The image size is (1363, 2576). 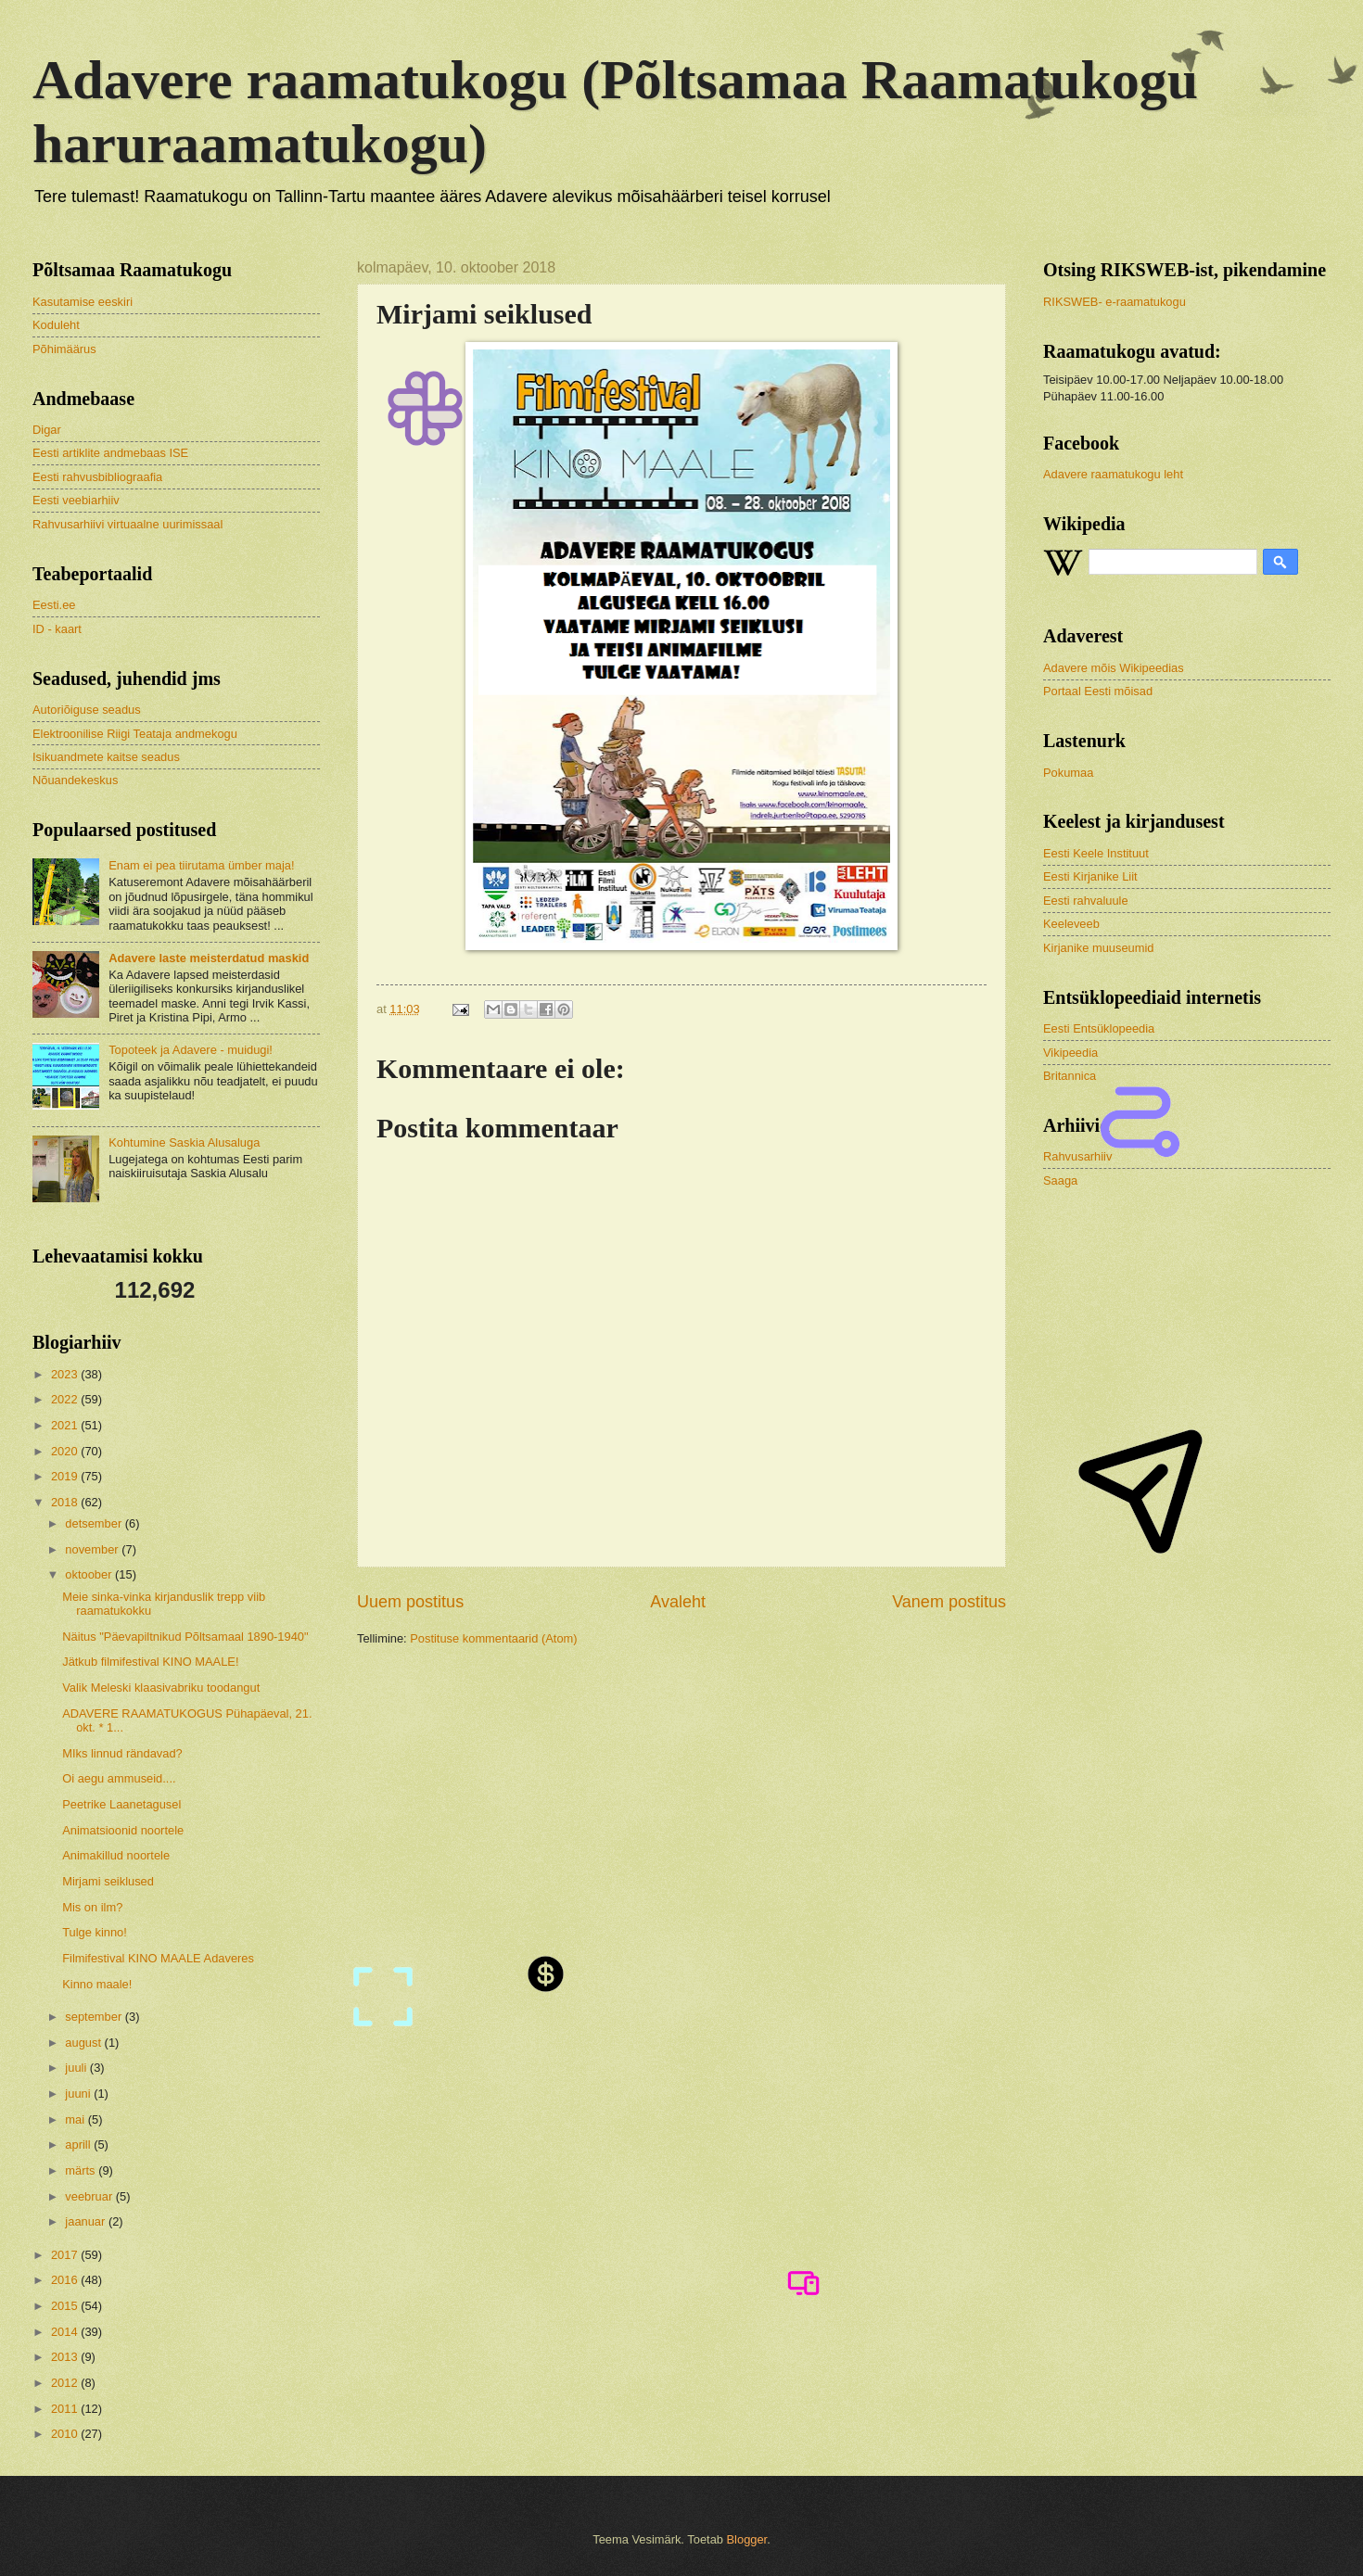 I want to click on open Slack messaging app, so click(x=425, y=408).